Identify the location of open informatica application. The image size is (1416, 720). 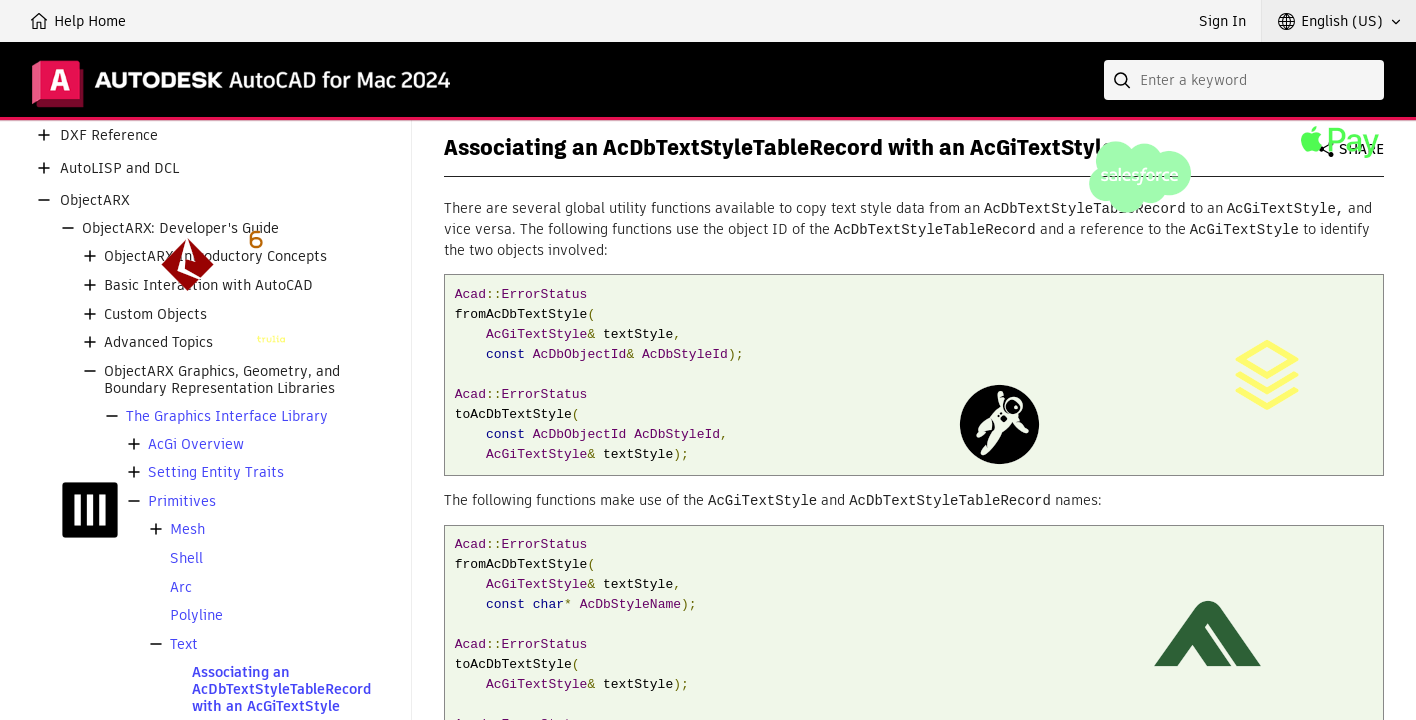
(187, 264).